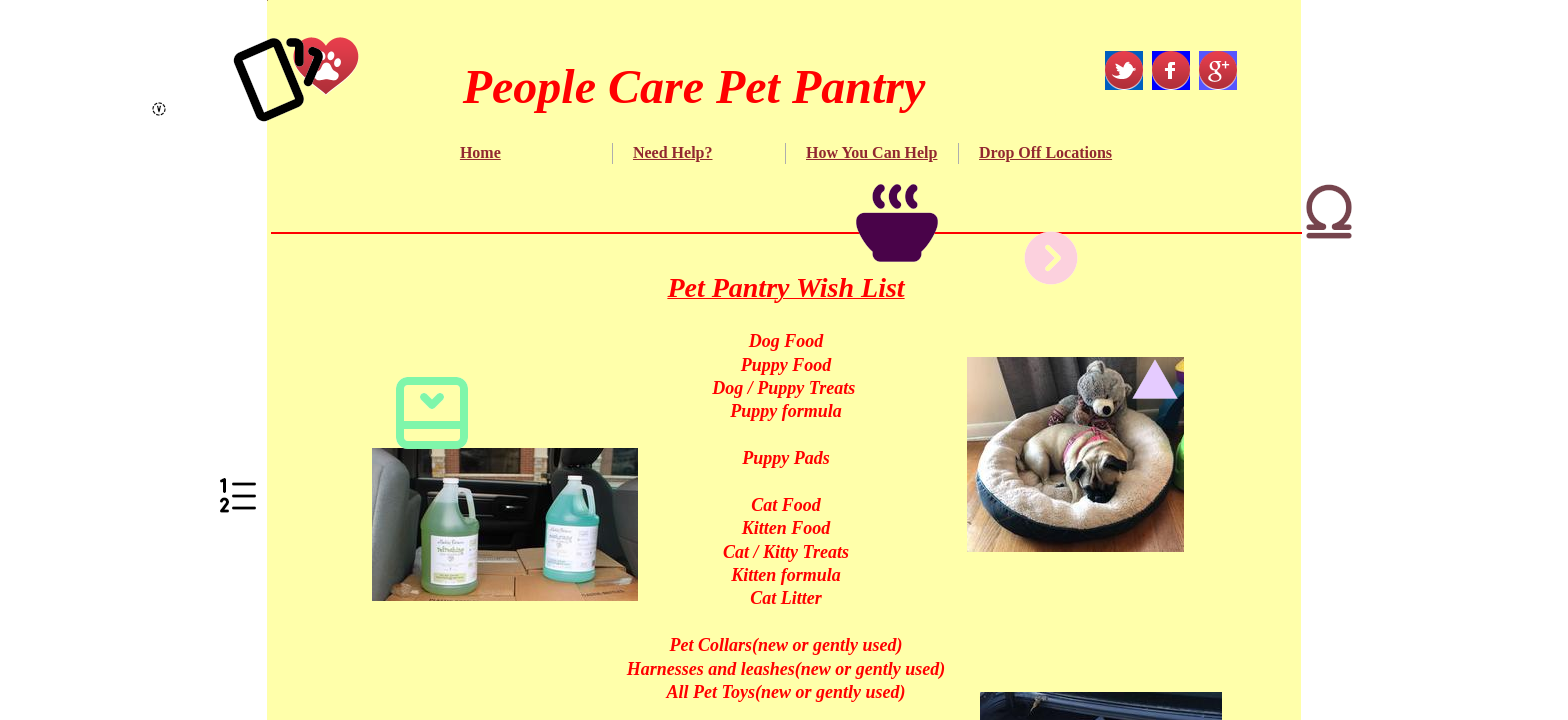 The image size is (1568, 720). What do you see at coordinates (432, 413) in the screenshot?
I see `collapse the bottom panel or toolbar` at bounding box center [432, 413].